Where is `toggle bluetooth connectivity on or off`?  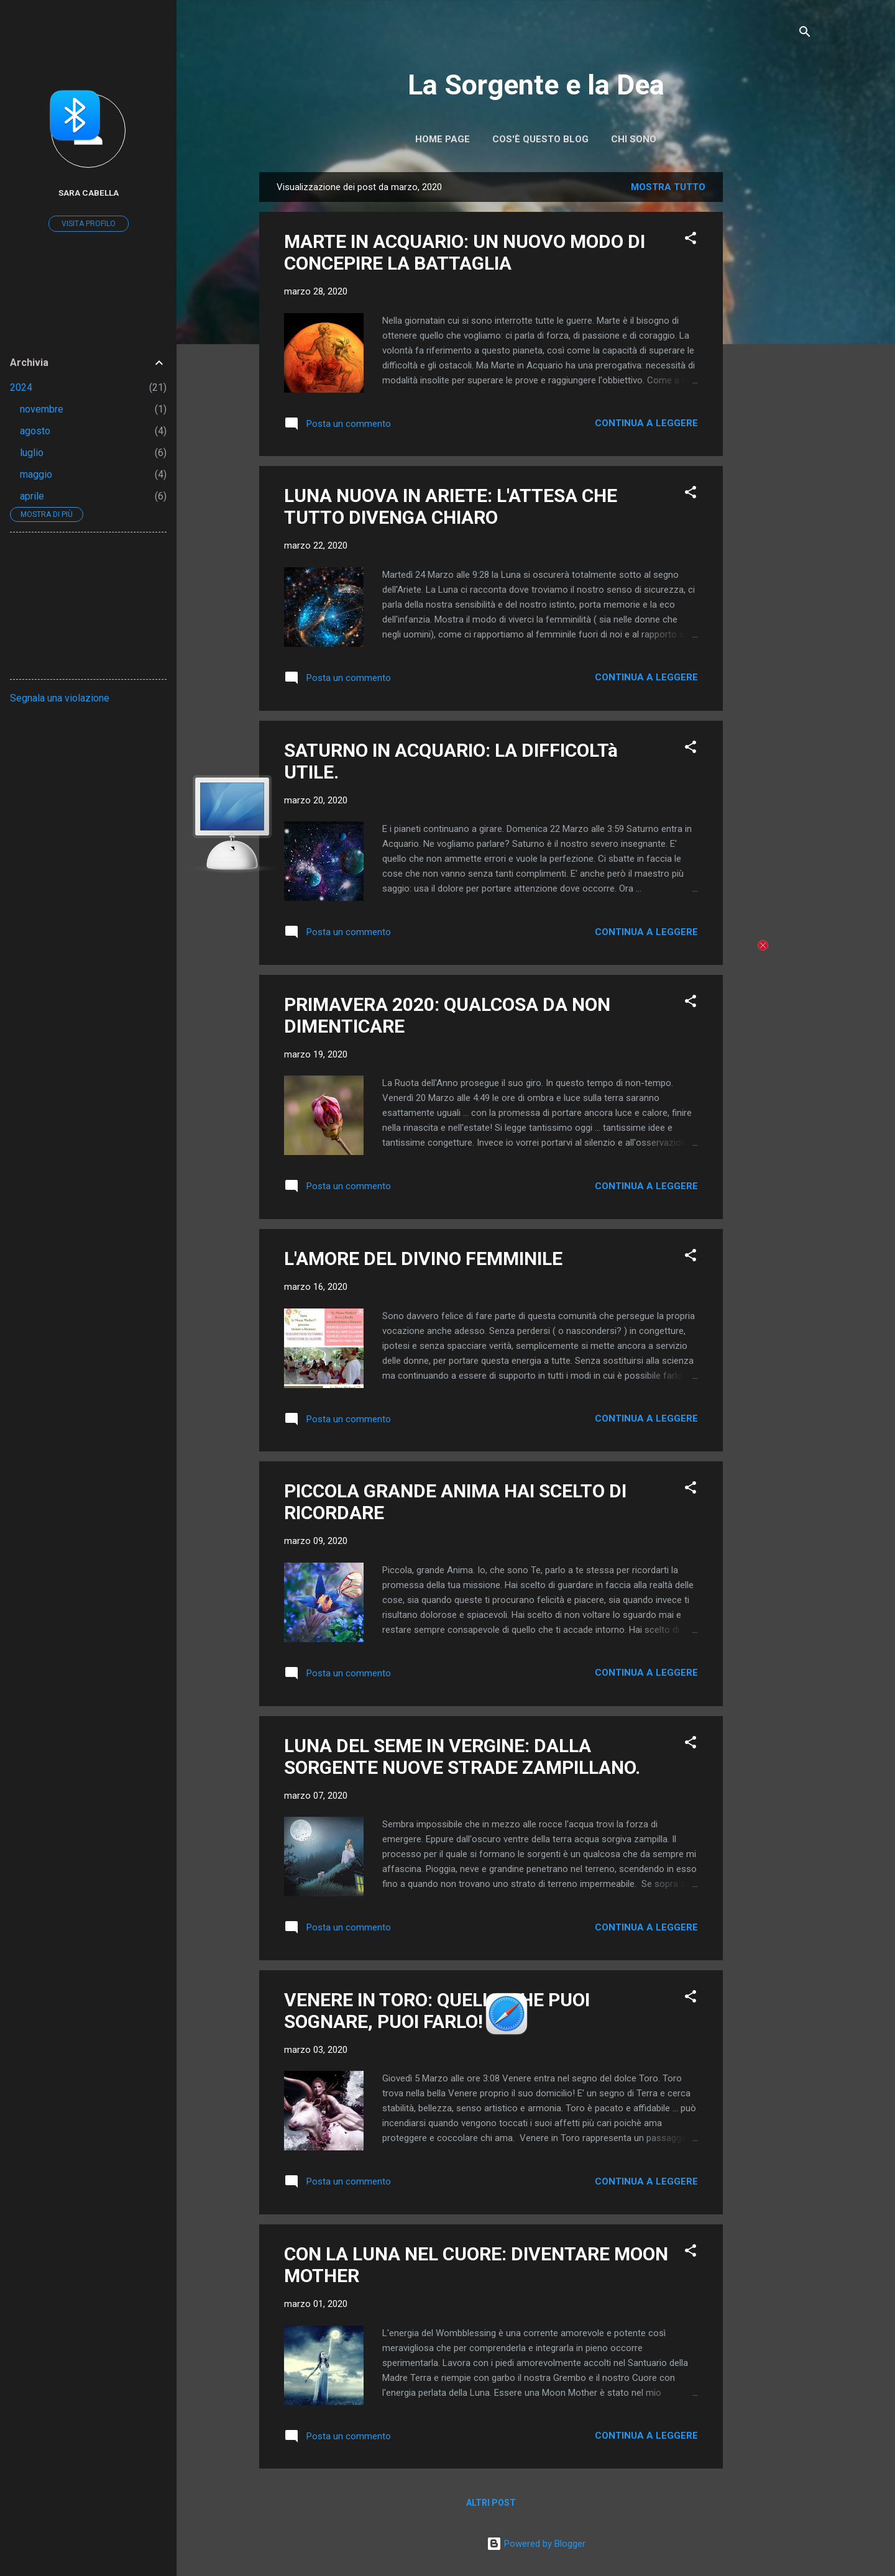
toggle bluetooth connectivity on or off is located at coordinates (75, 115).